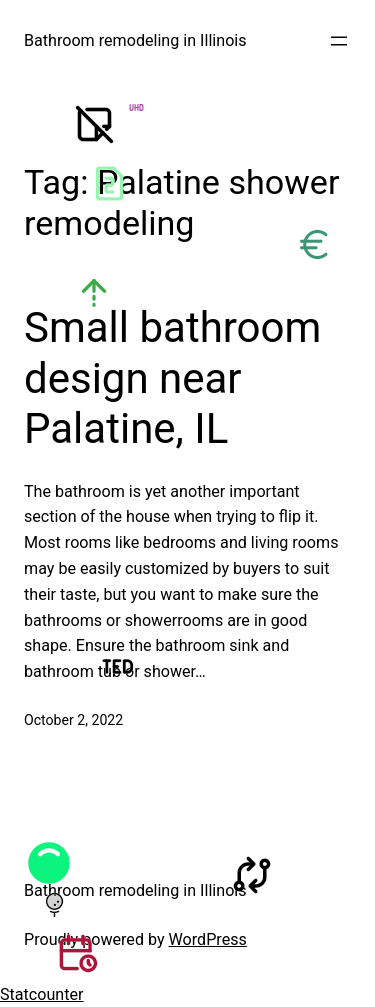 This screenshot has width=375, height=1007. Describe the element at coordinates (314, 244) in the screenshot. I see `view or select euro currency` at that location.